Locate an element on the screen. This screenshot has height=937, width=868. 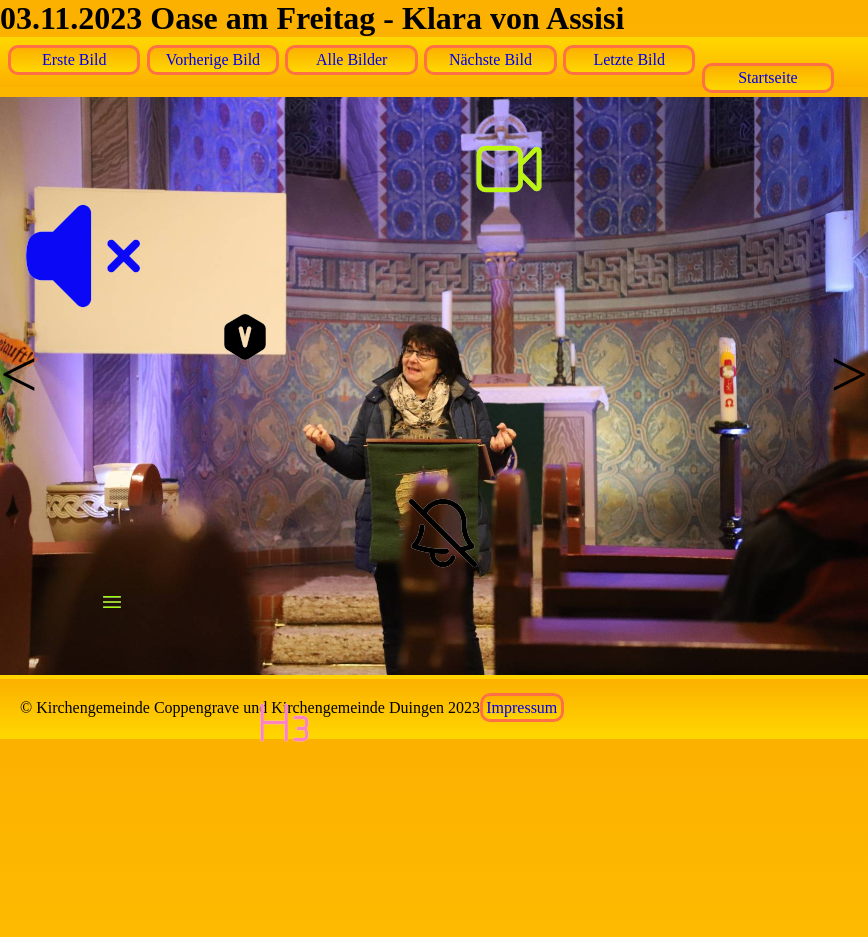
mute notifications is located at coordinates (443, 533).